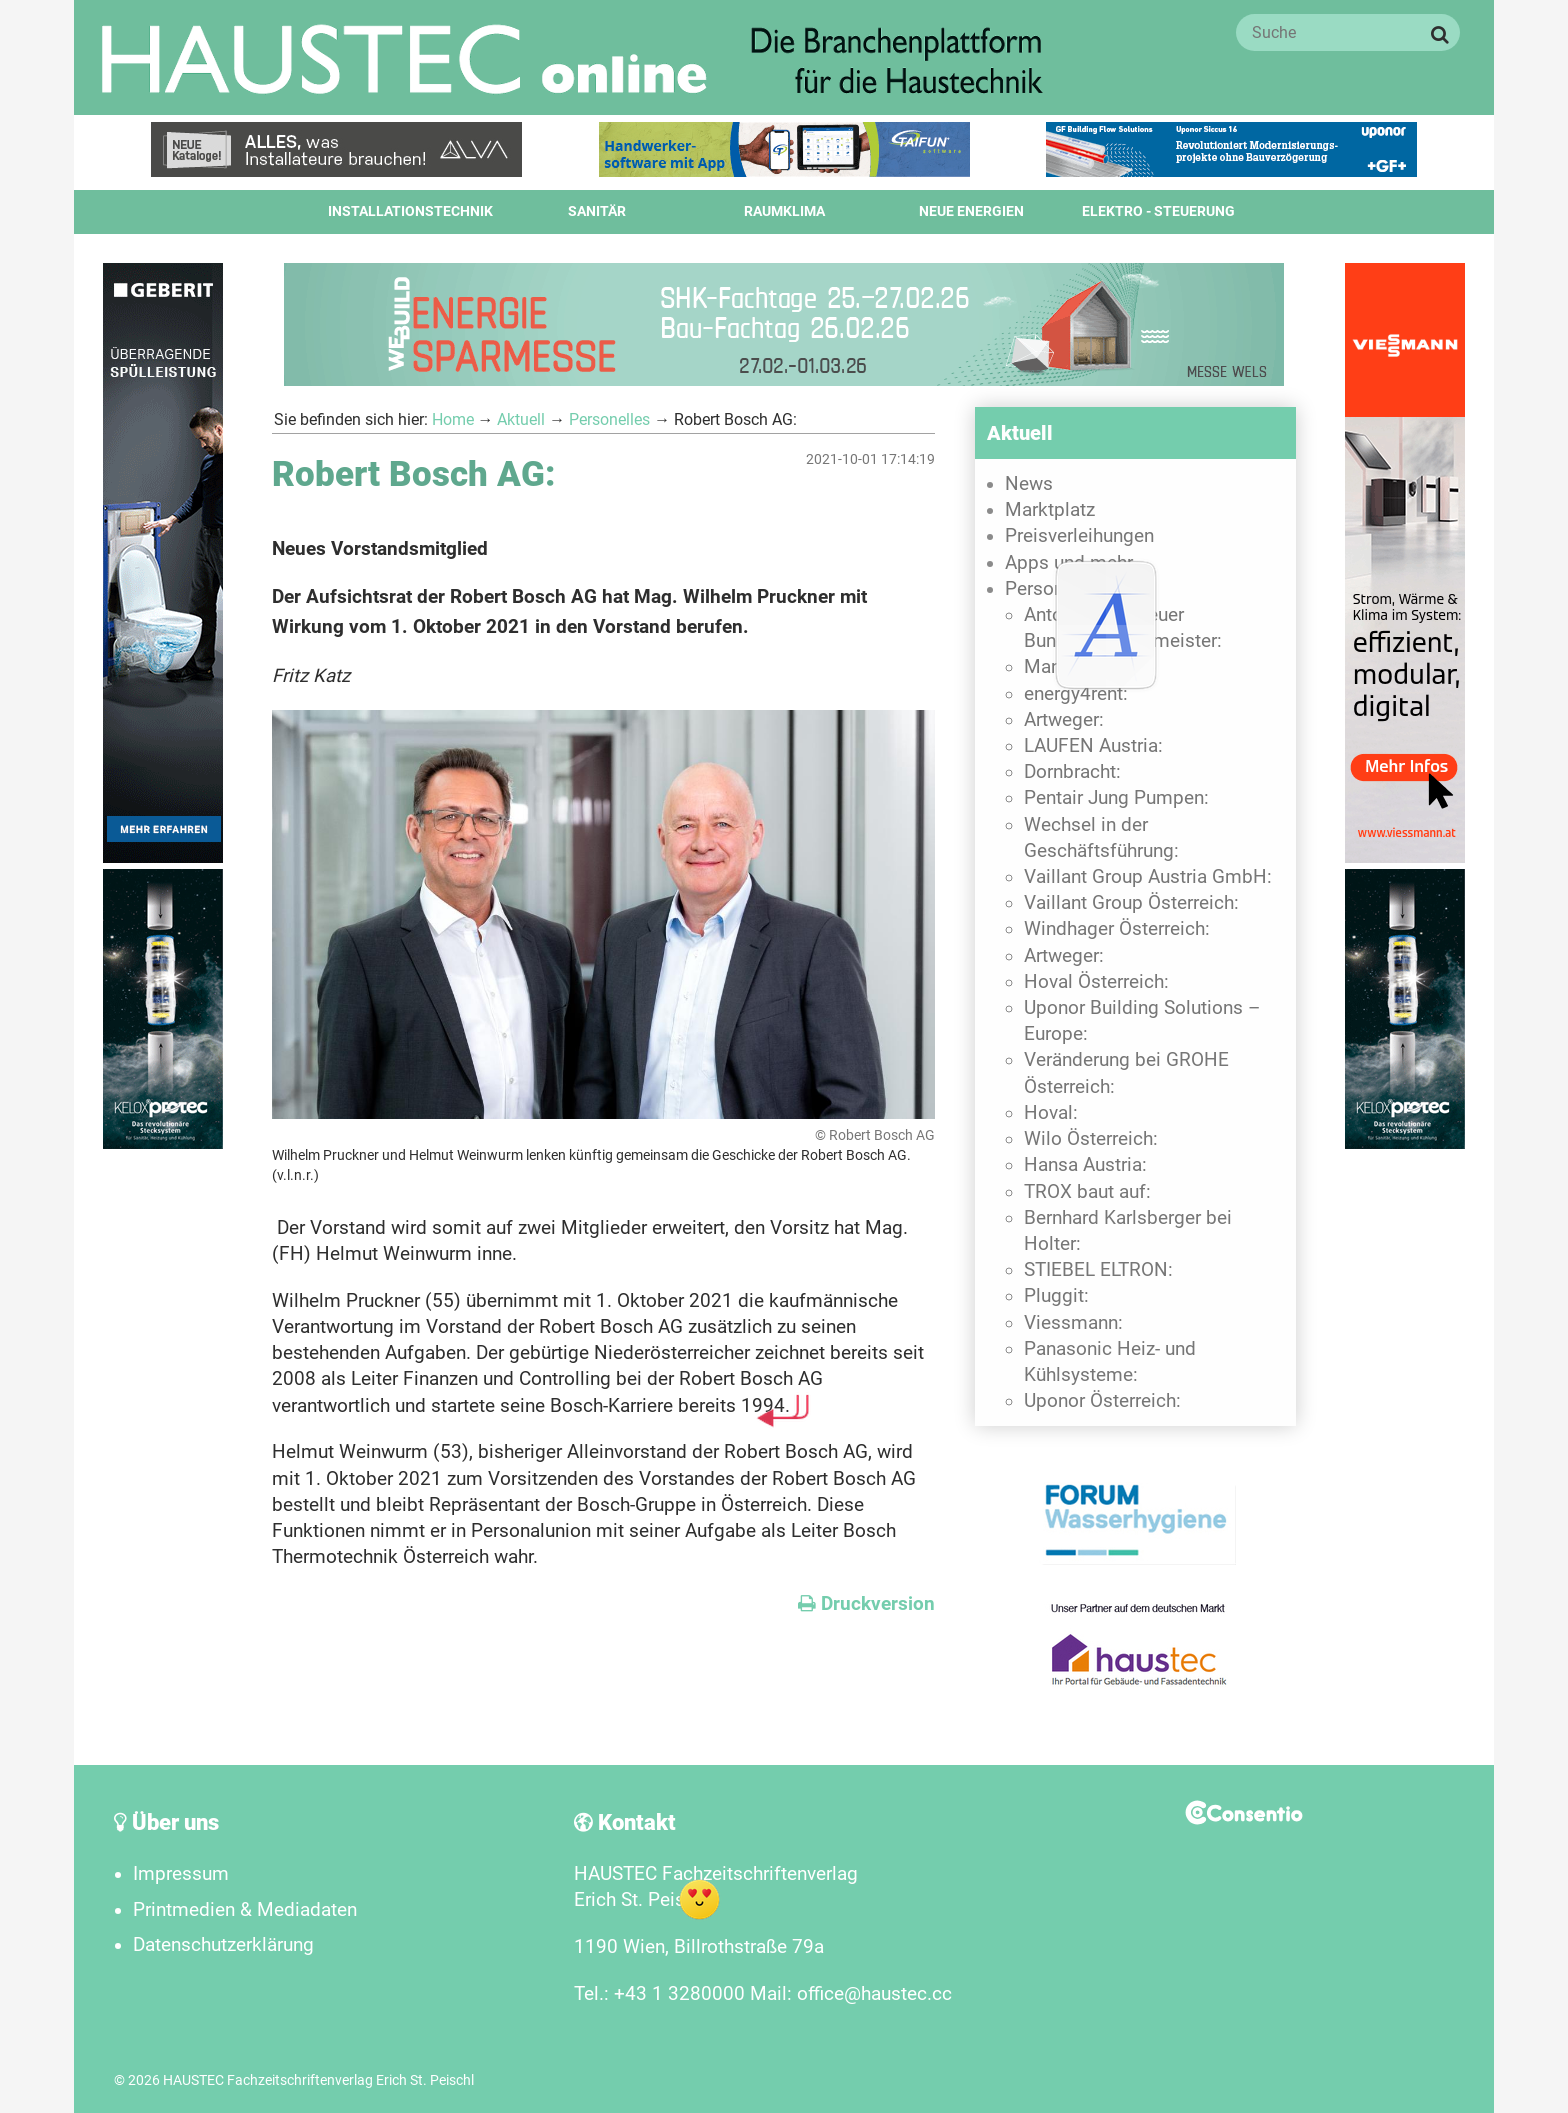 Image resolution: width=1568 pixels, height=2113 pixels. Describe the element at coordinates (699, 1899) in the screenshot. I see `open the Socialize social networking app` at that location.